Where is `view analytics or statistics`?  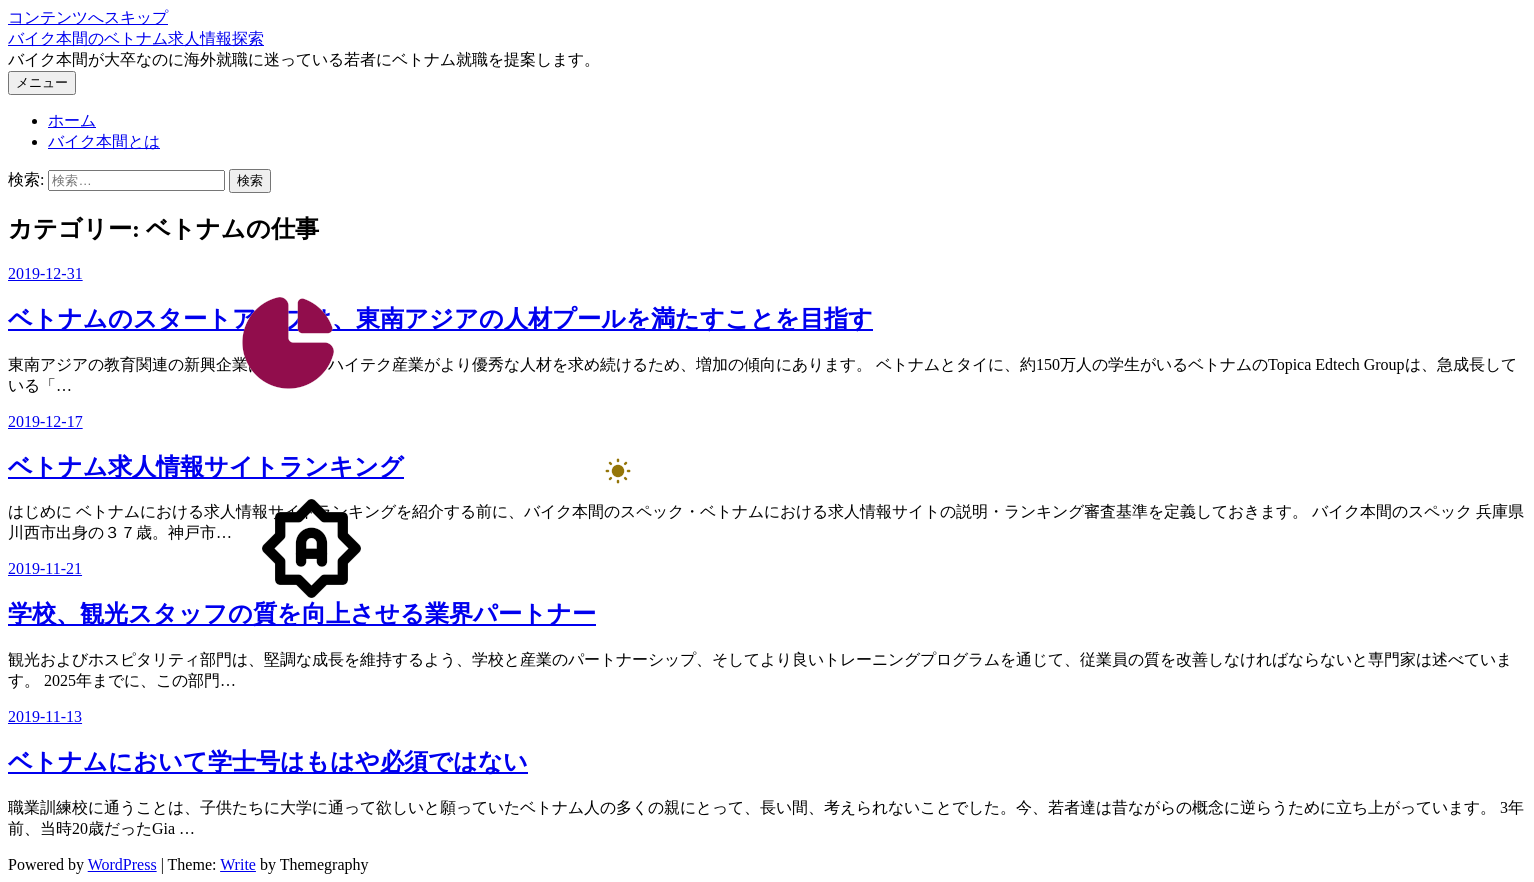
view analytics or statistics is located at coordinates (288, 342).